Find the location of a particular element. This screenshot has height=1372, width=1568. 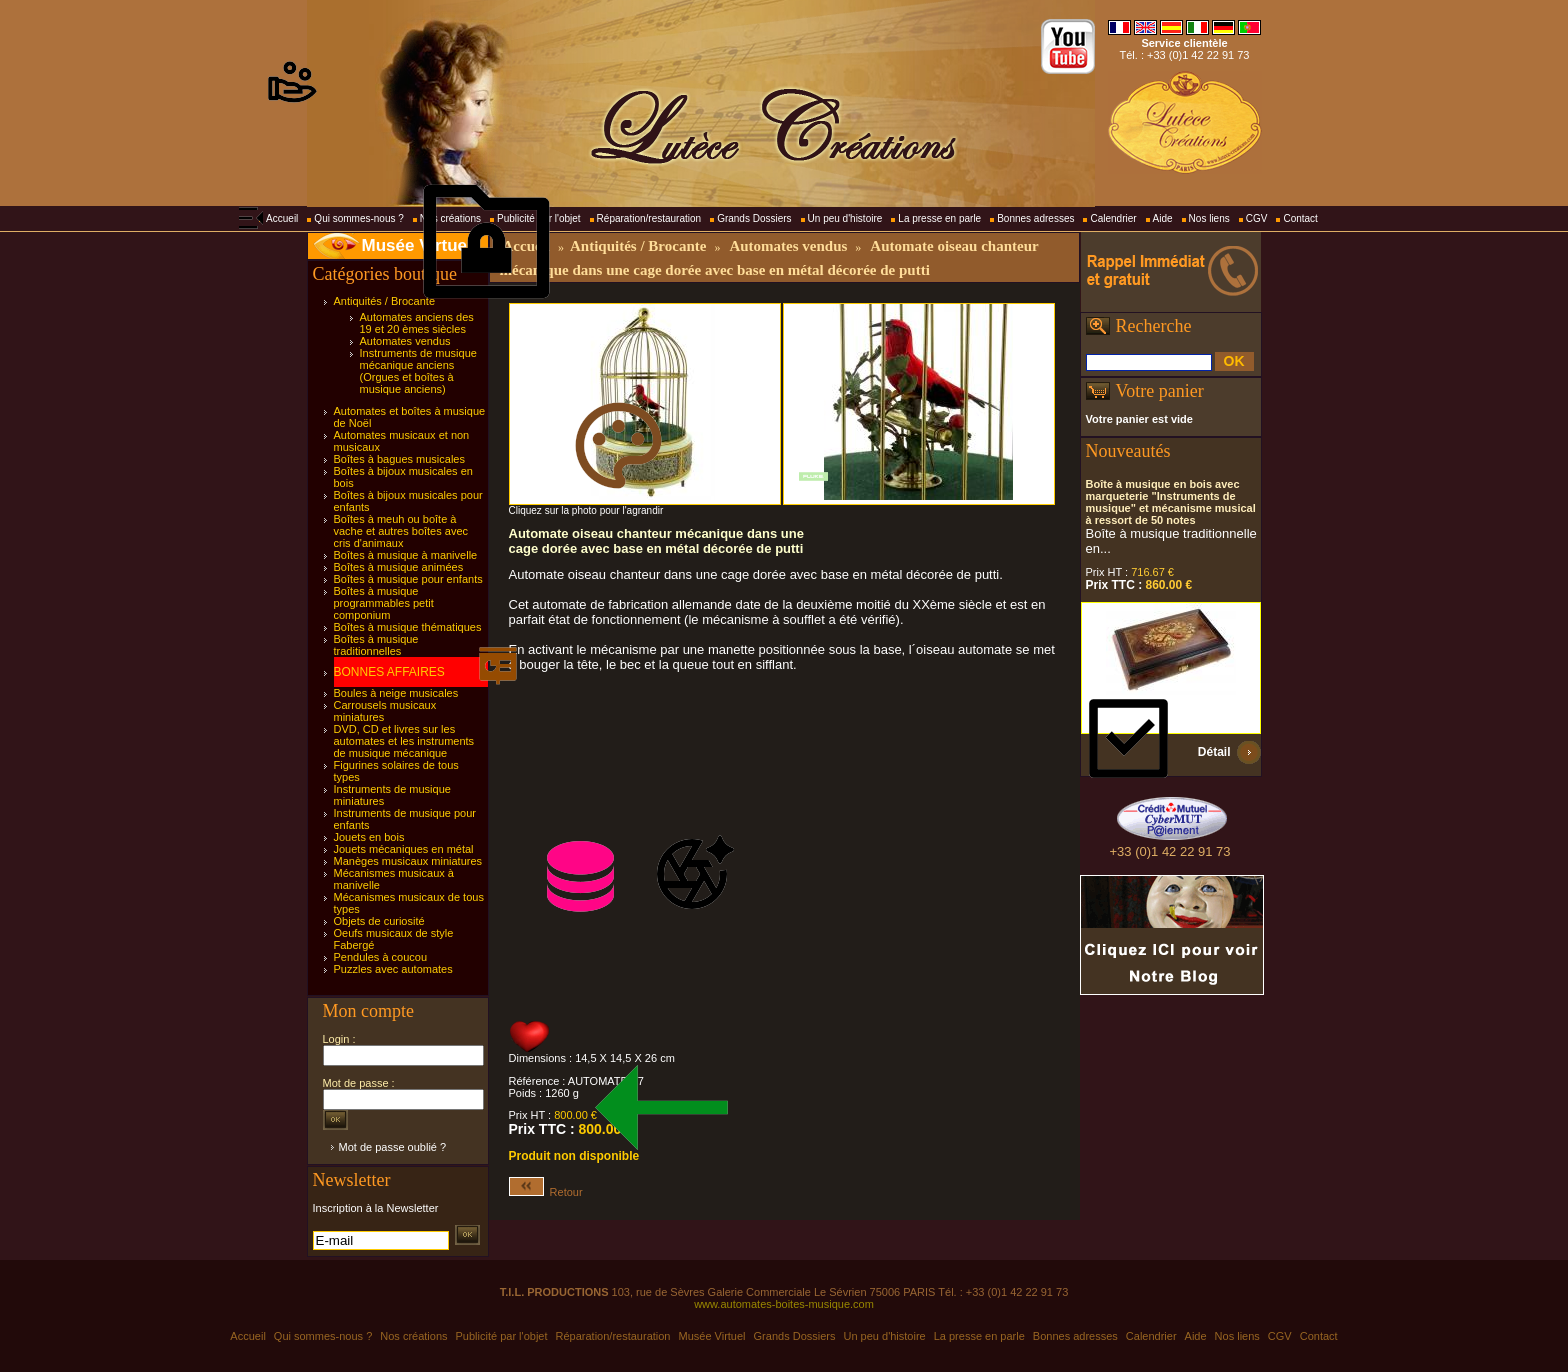

make a payment or tip is located at coordinates (292, 83).